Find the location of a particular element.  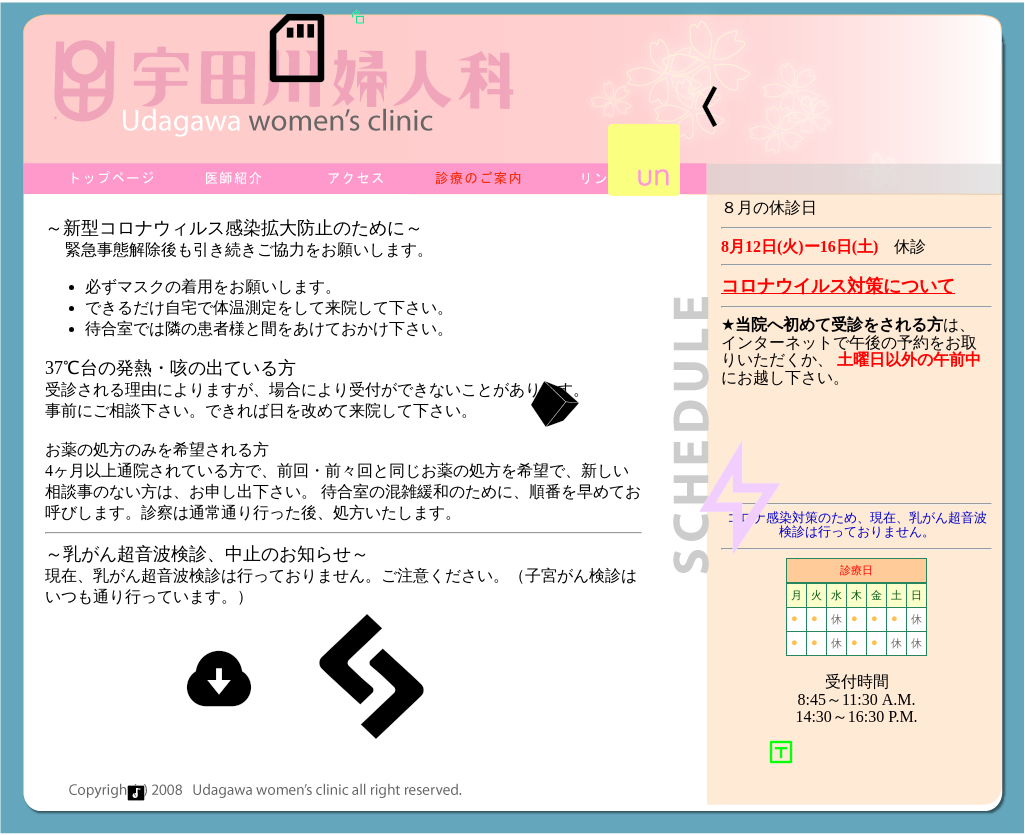

download file from cloud storage is located at coordinates (219, 680).